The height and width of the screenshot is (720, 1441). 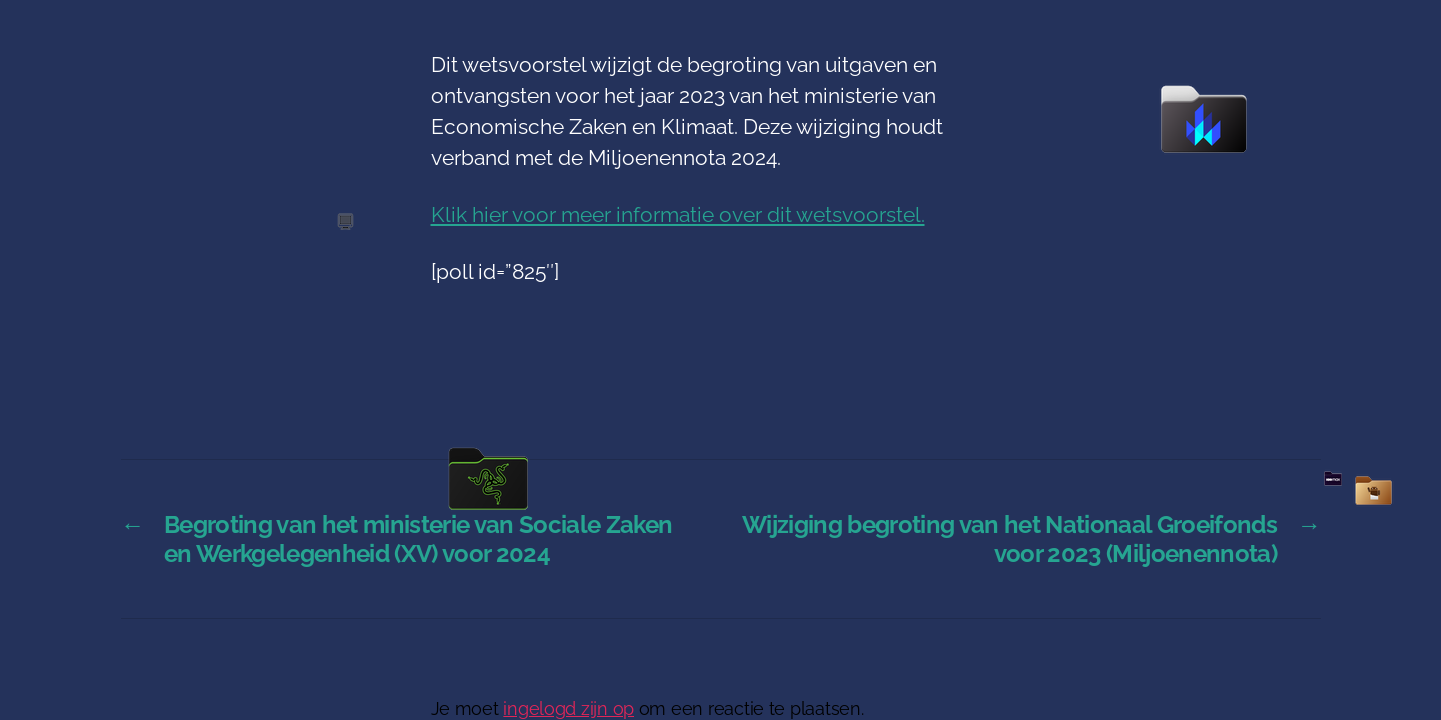 What do you see at coordinates (345, 221) in the screenshot?
I see `access connected PC or windows computer` at bounding box center [345, 221].